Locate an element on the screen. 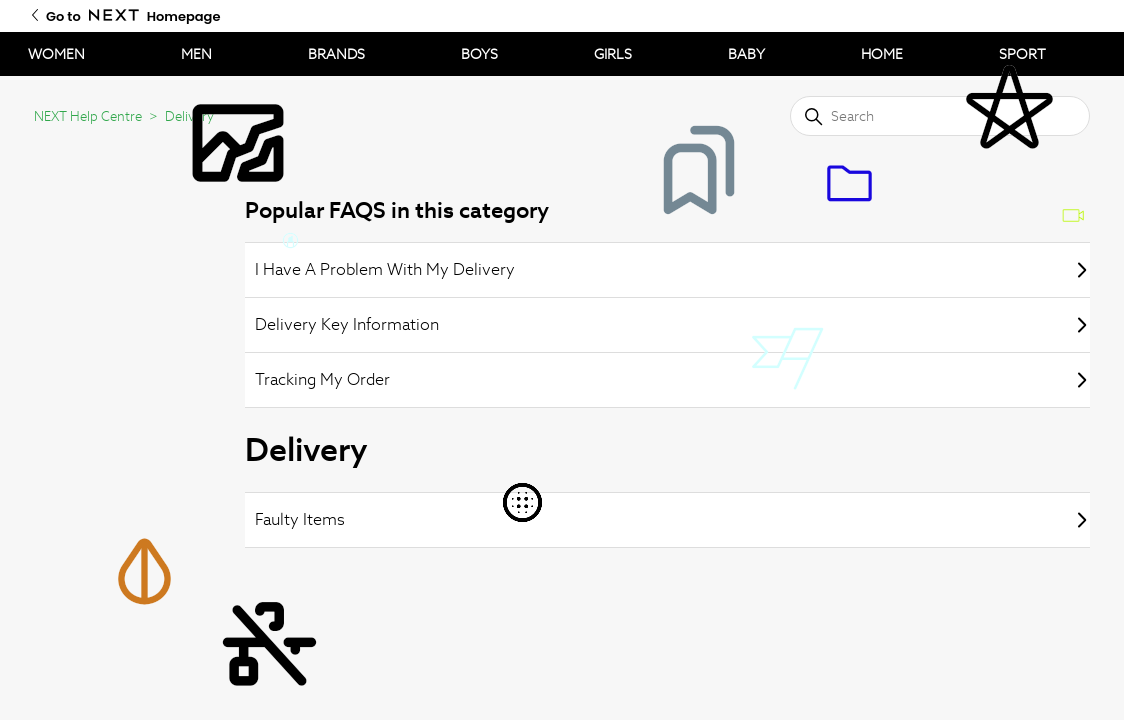 The height and width of the screenshot is (720, 1124). flag or bookmark an item is located at coordinates (787, 356).